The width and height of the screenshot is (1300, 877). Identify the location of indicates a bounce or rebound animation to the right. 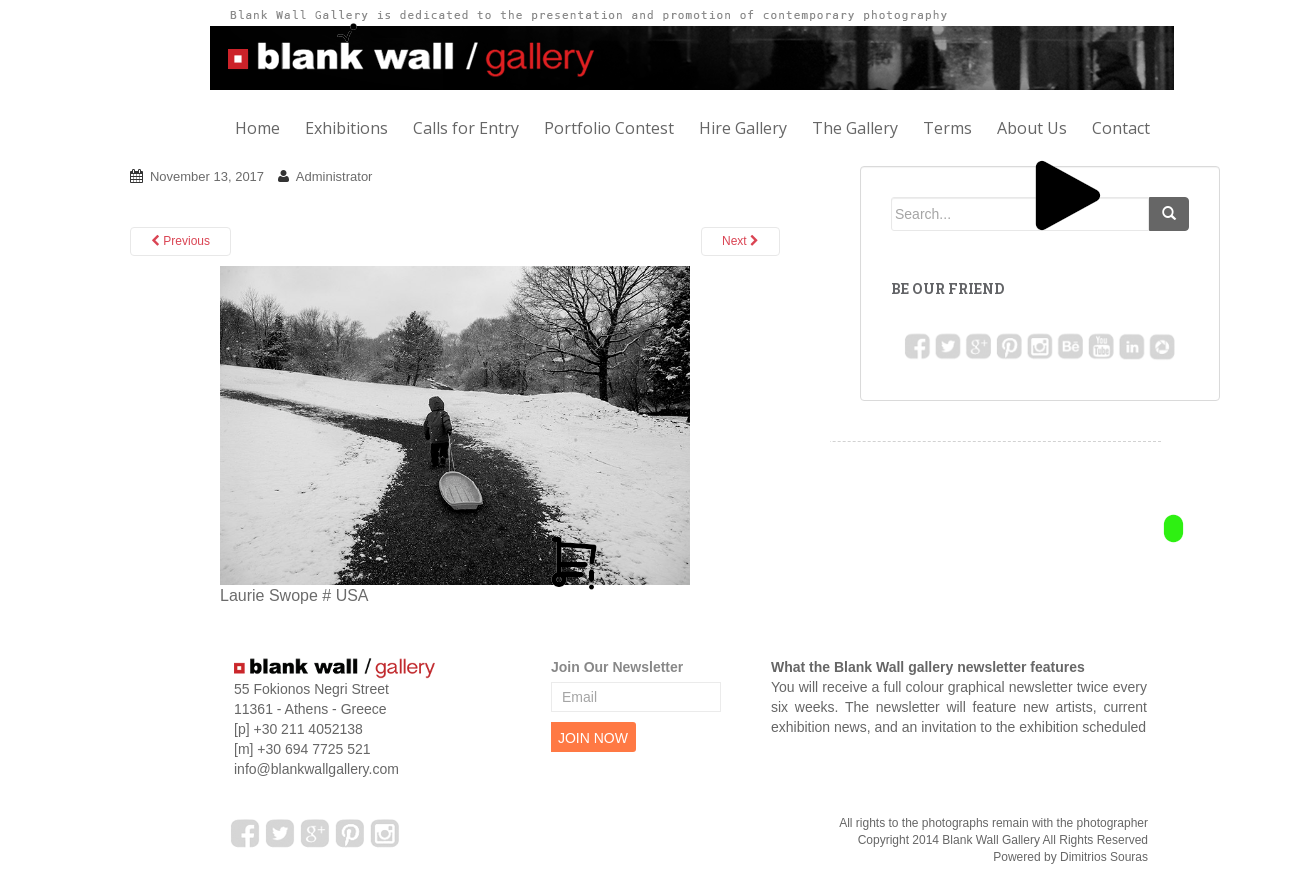
(347, 32).